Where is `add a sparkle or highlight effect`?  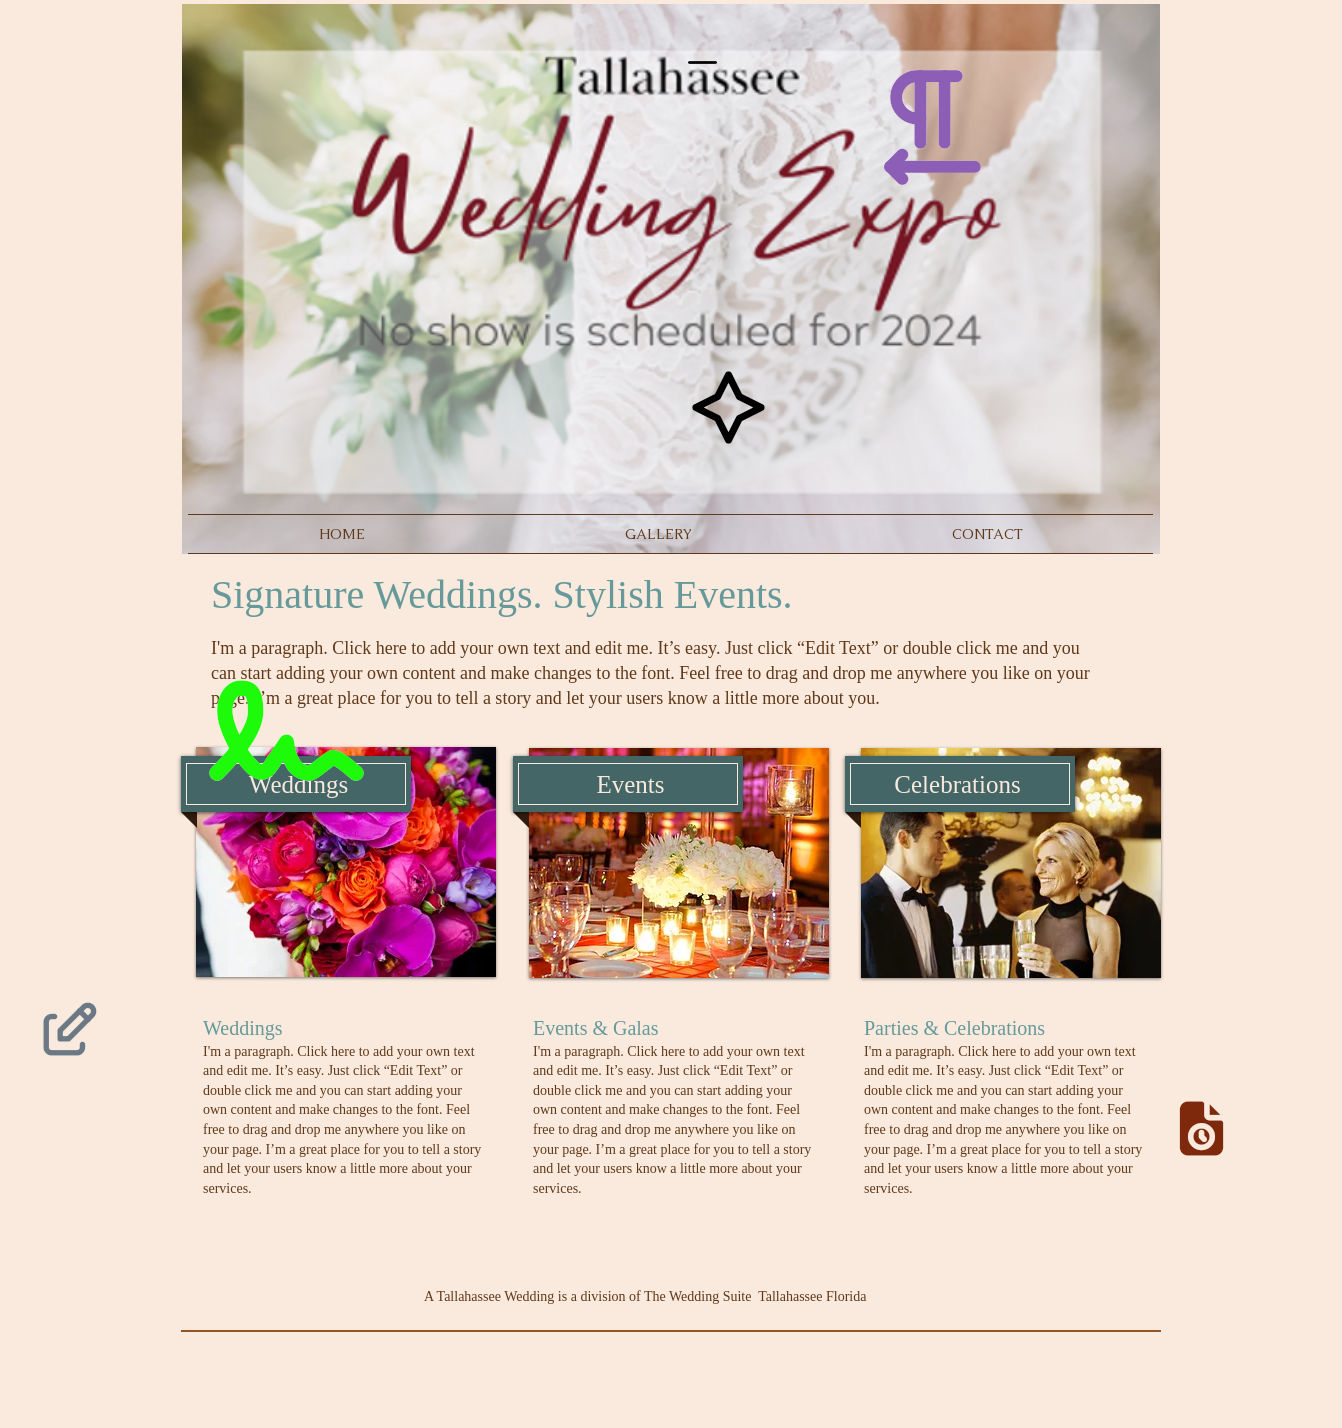 add a sparkle or highlight effect is located at coordinates (728, 407).